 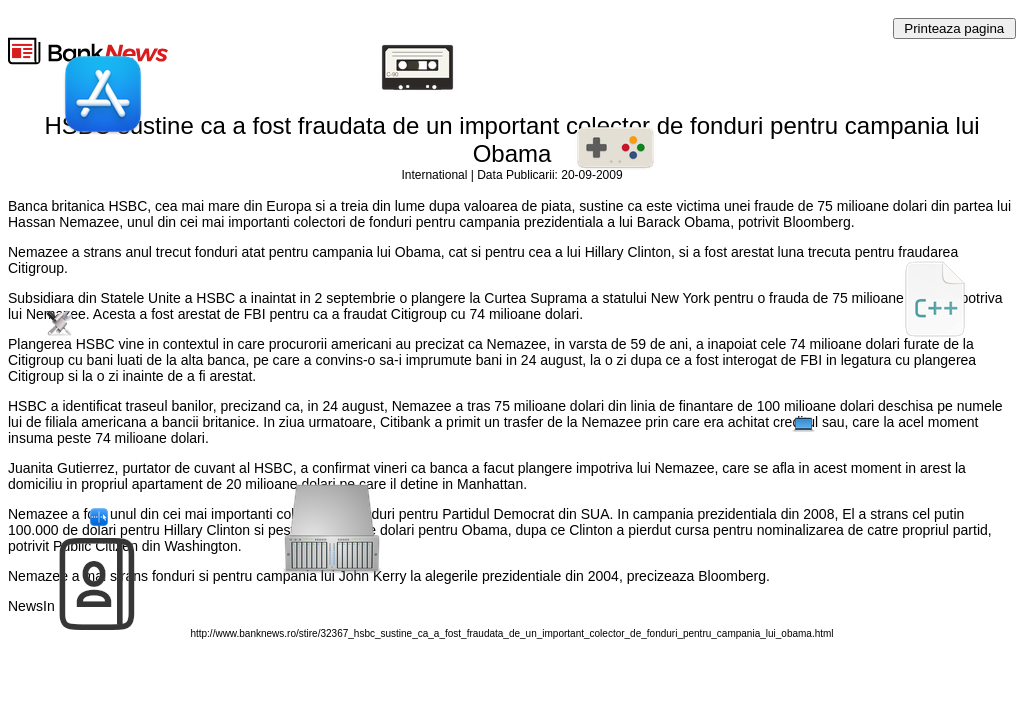 I want to click on access Xserve RAID storage device settings, so click(x=332, y=527).